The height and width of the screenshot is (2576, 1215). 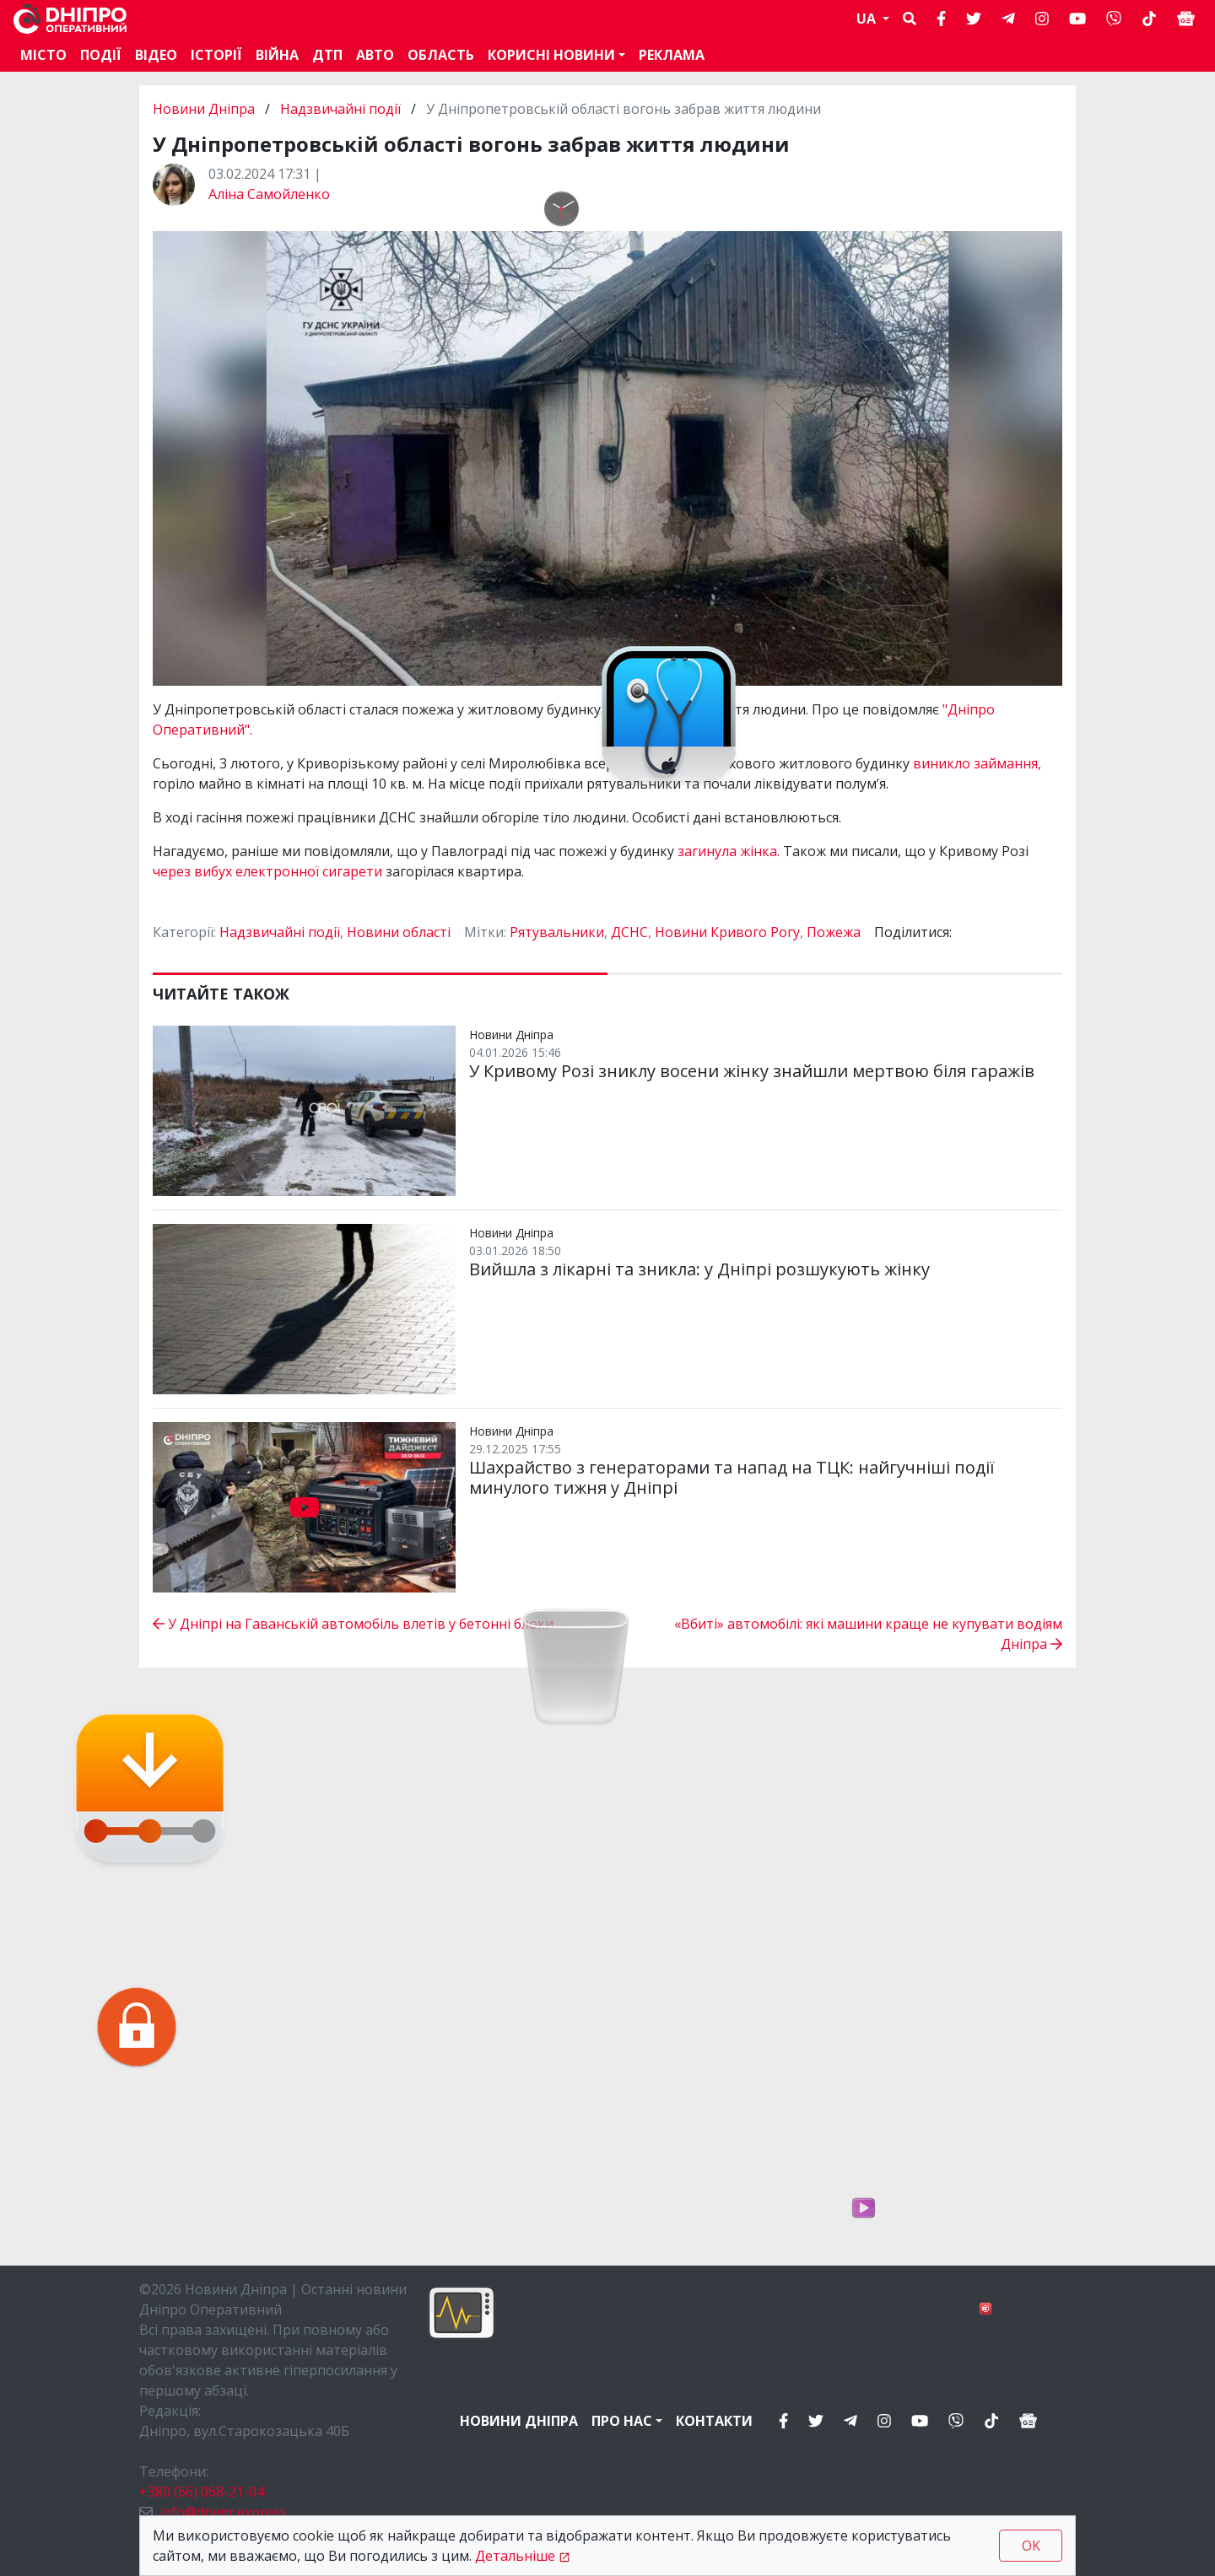 What do you see at coordinates (149, 1787) in the screenshot?
I see `open ubiquity installer application` at bounding box center [149, 1787].